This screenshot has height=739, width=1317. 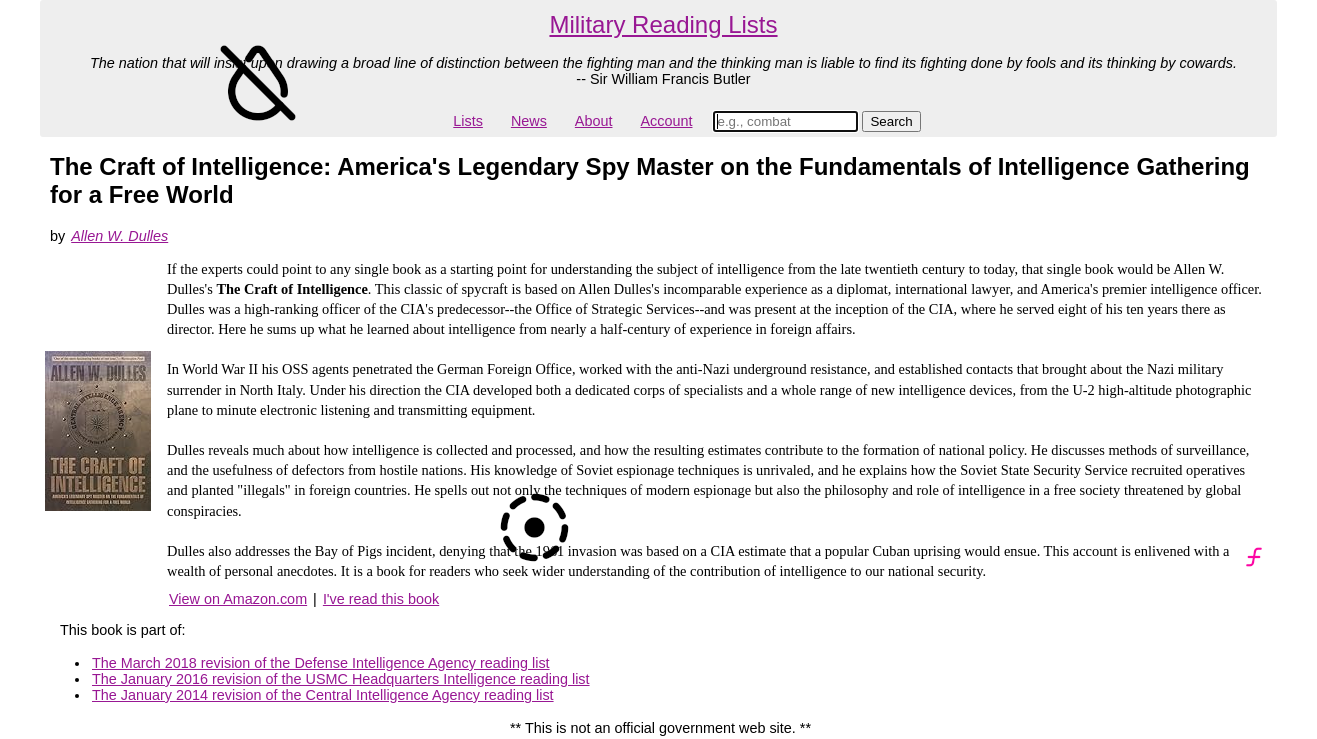 I want to click on access mathematical or programming functions, so click(x=1254, y=557).